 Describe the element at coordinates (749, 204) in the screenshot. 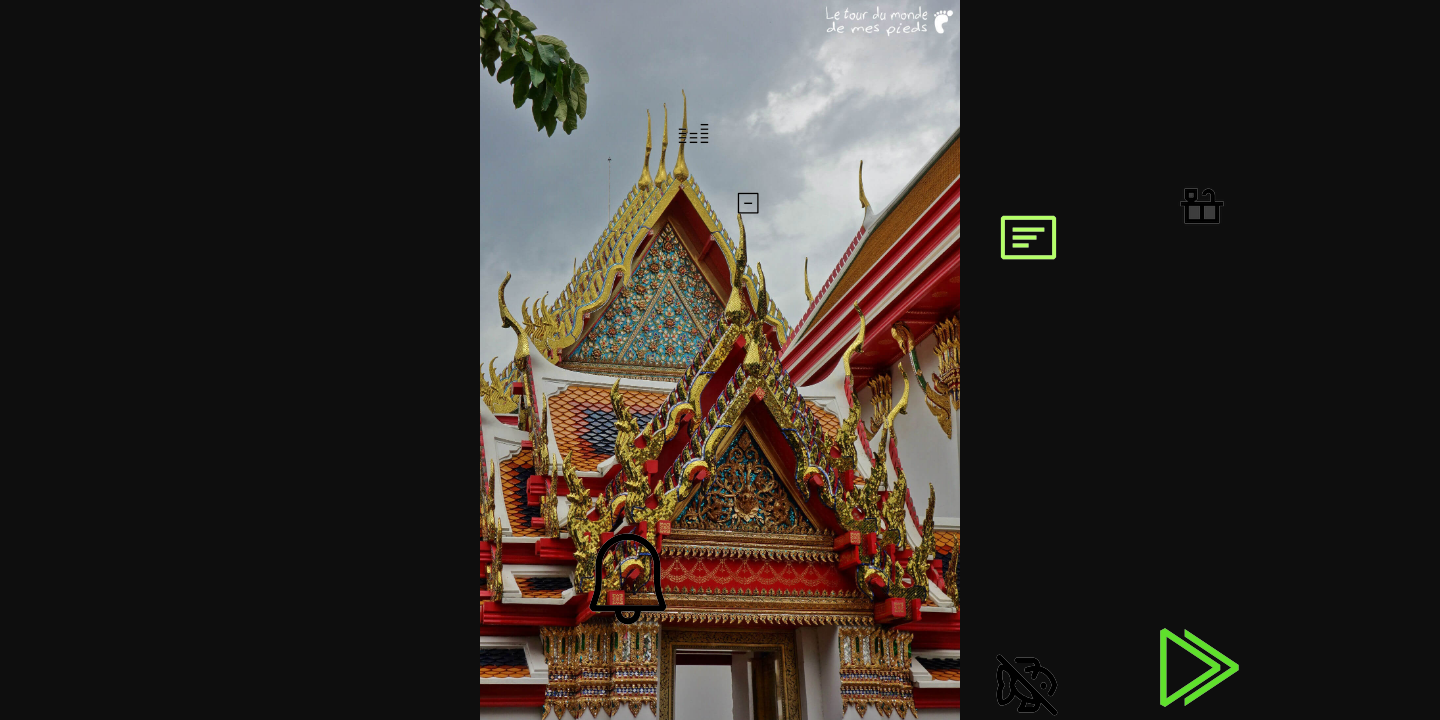

I see `remove item from diff comparison` at that location.